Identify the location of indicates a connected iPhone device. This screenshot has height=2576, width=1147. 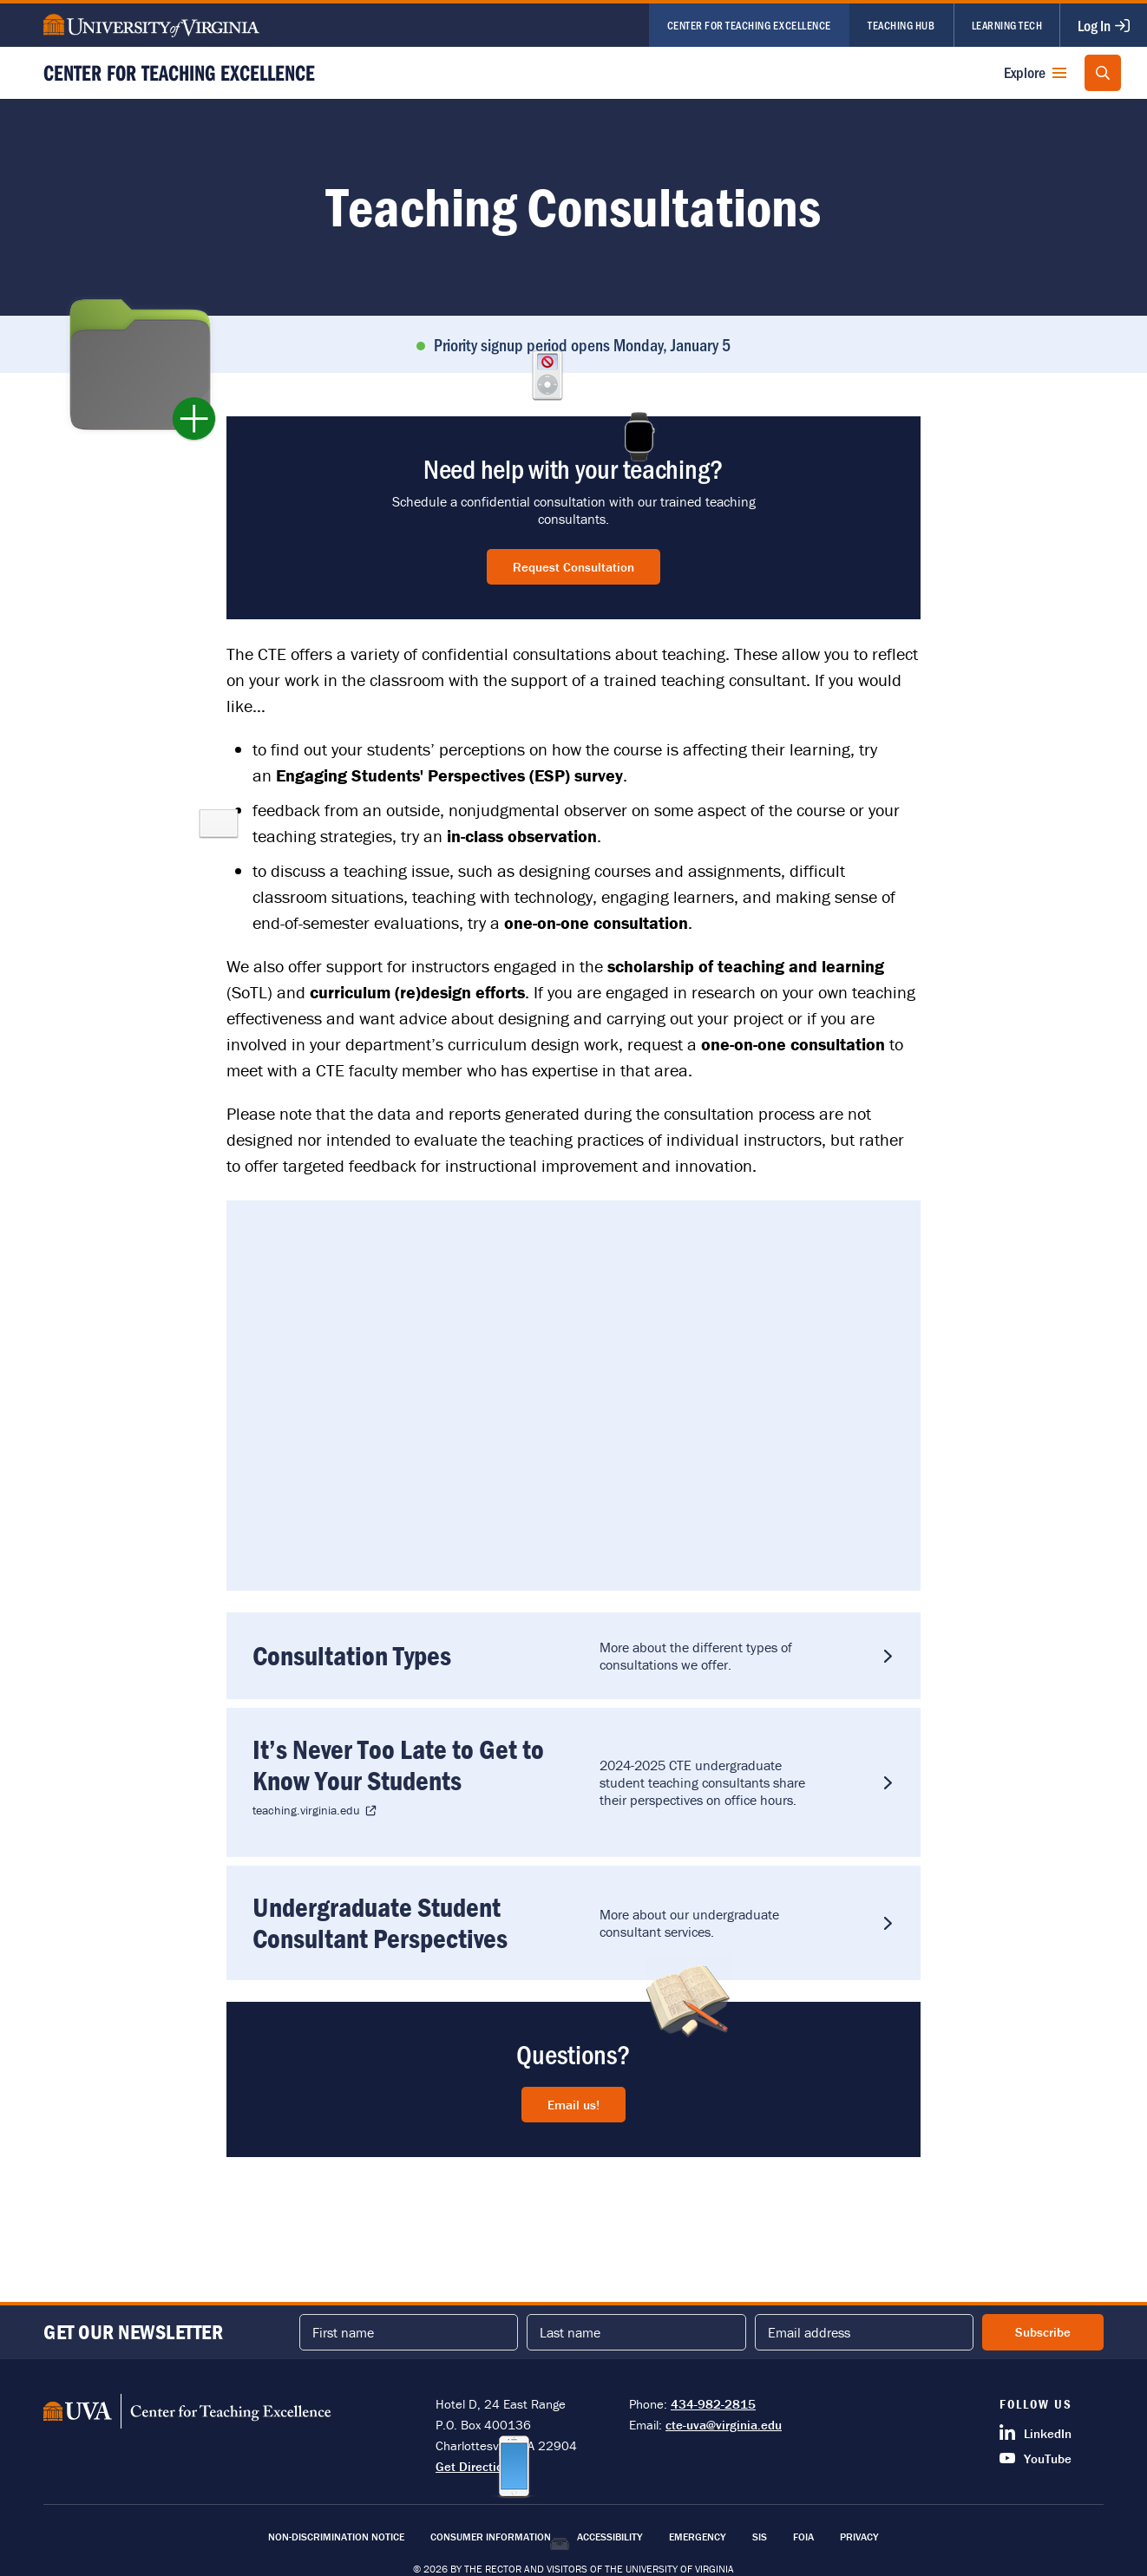
(514, 2467).